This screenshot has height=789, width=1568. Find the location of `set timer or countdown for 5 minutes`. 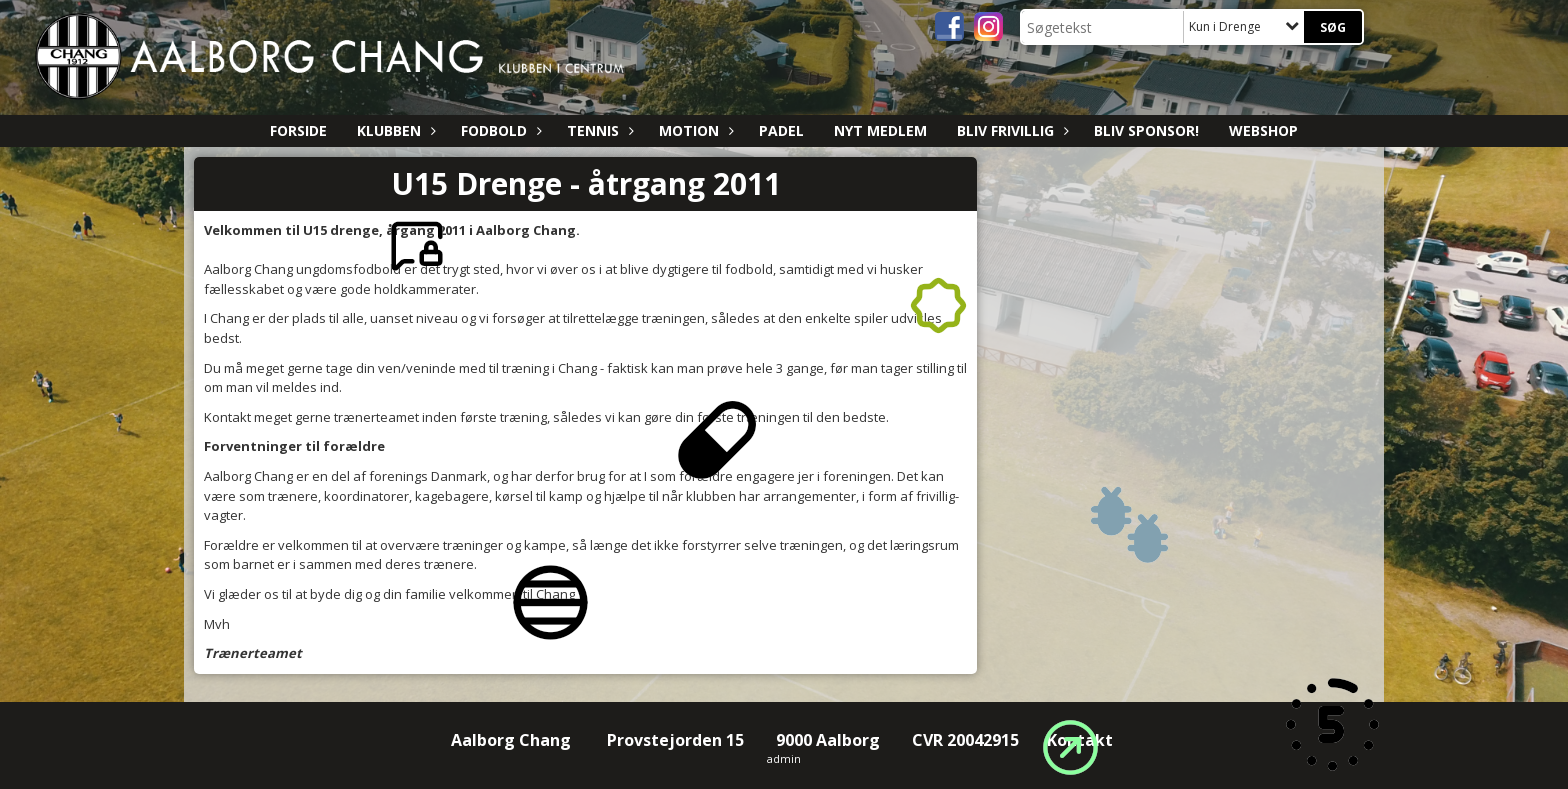

set timer or countdown for 5 minutes is located at coordinates (1332, 724).